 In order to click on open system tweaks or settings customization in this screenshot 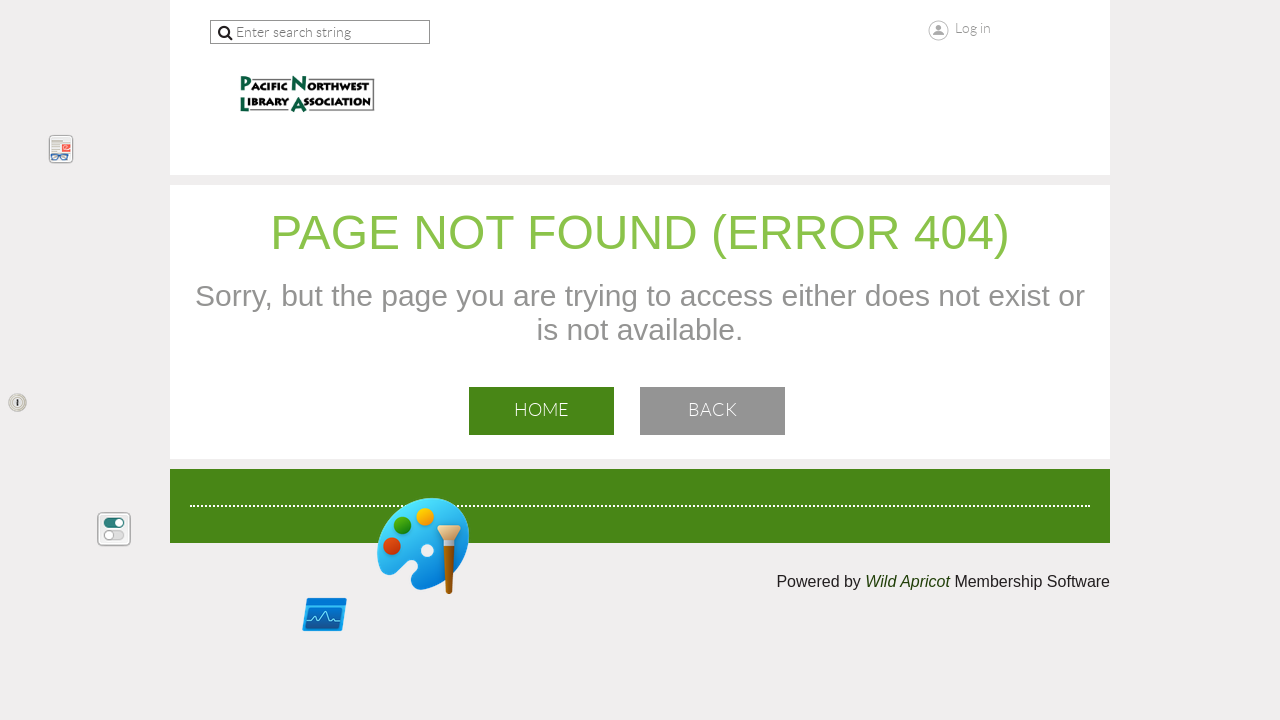, I will do `click(114, 529)`.